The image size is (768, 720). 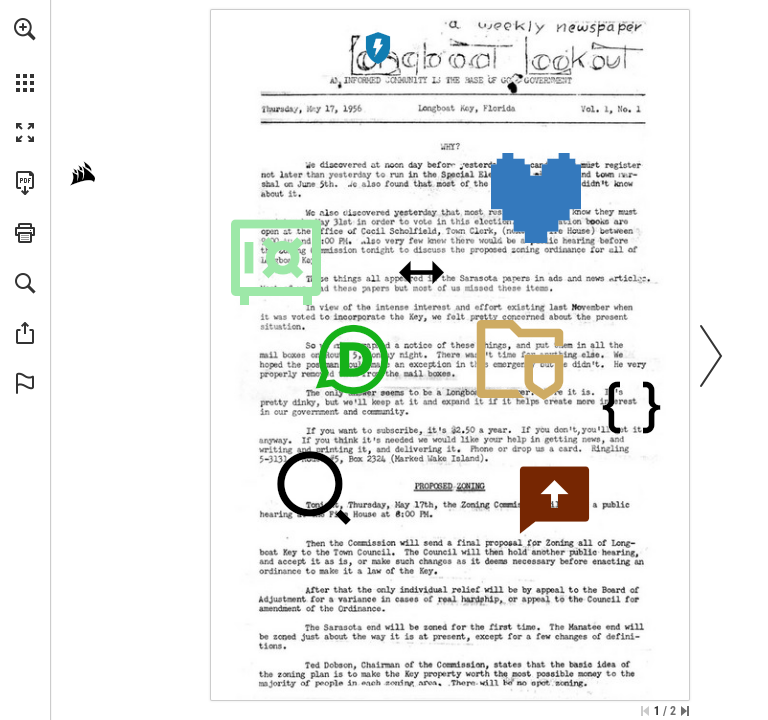 What do you see at coordinates (276, 260) in the screenshot?
I see `access secure storage or vault features` at bounding box center [276, 260].